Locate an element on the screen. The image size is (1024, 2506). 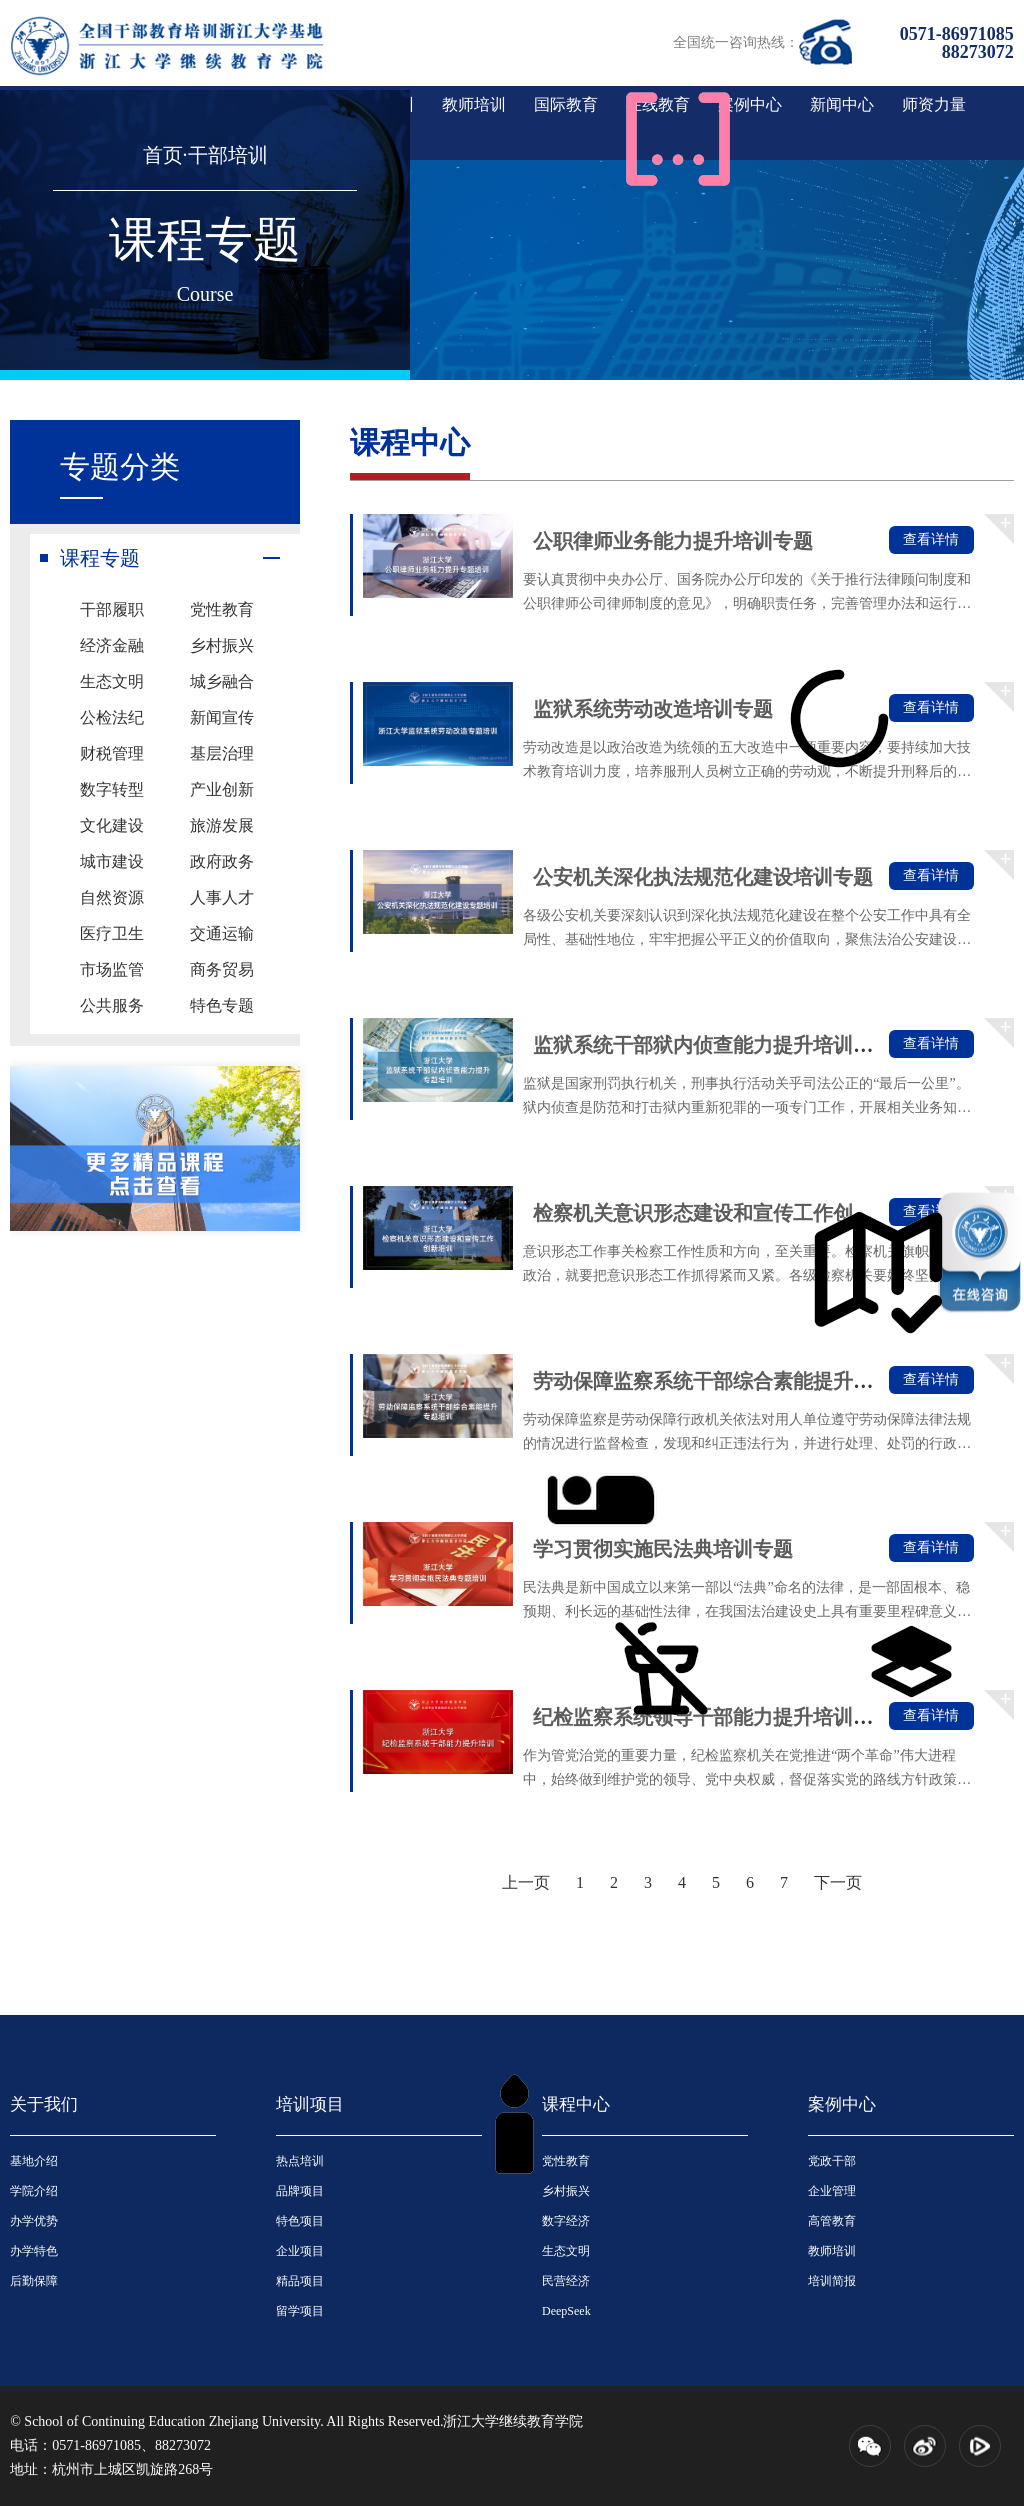
loading content in progress is located at coordinates (839, 718).